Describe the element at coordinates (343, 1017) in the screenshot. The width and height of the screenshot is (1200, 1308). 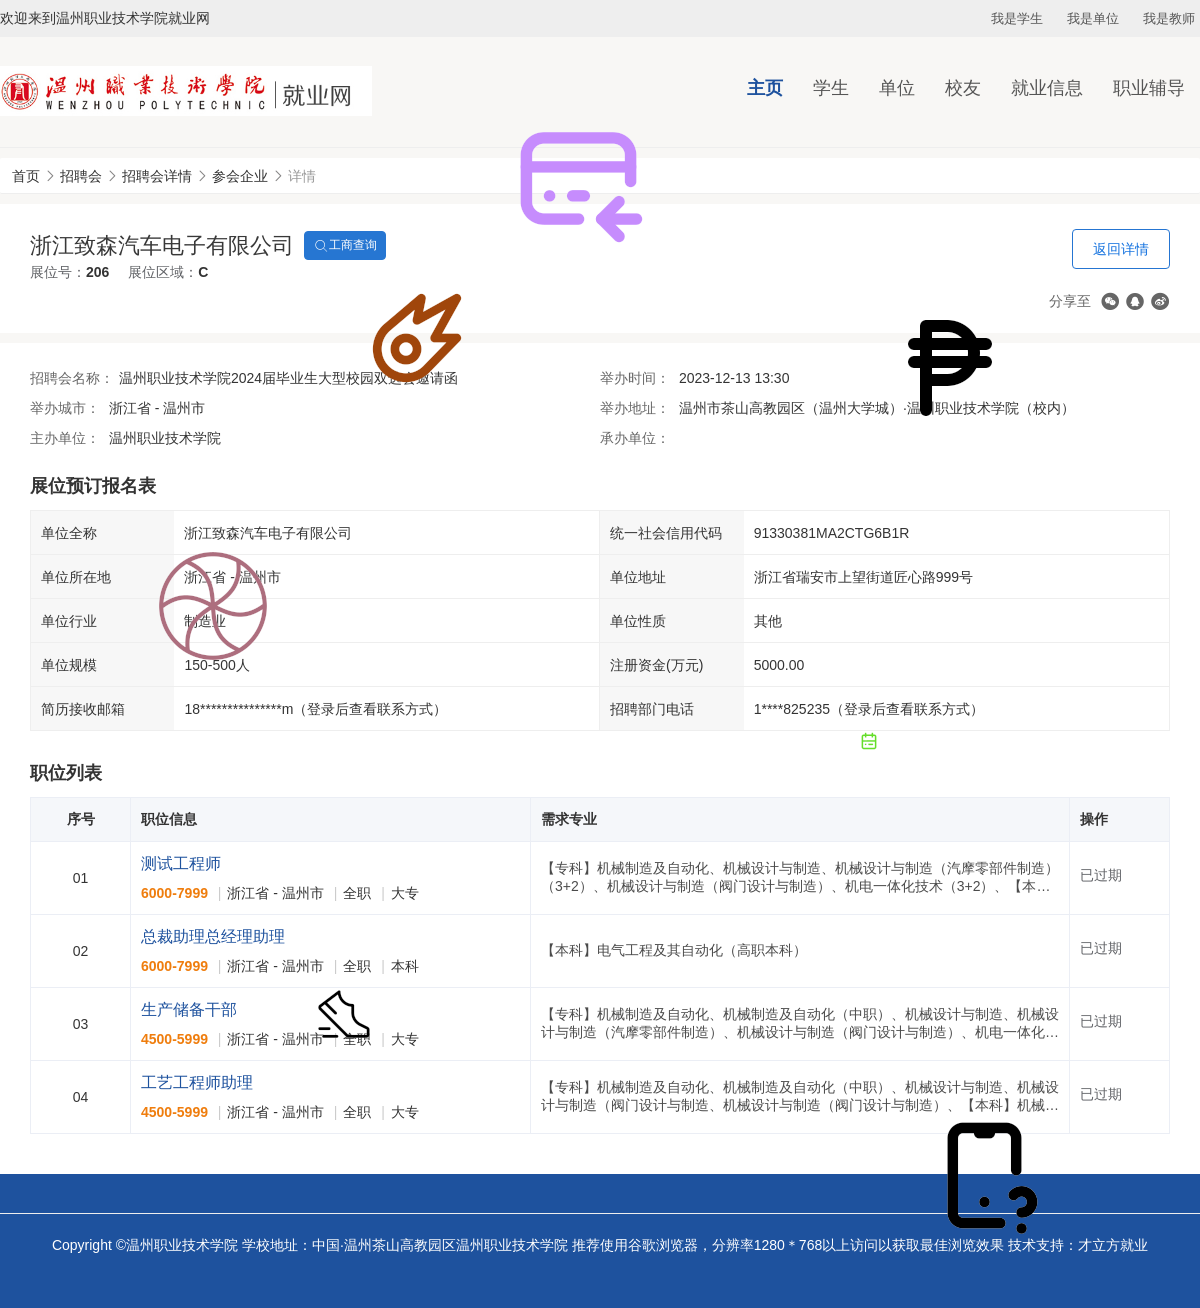
I see `track your running or walking activity` at that location.